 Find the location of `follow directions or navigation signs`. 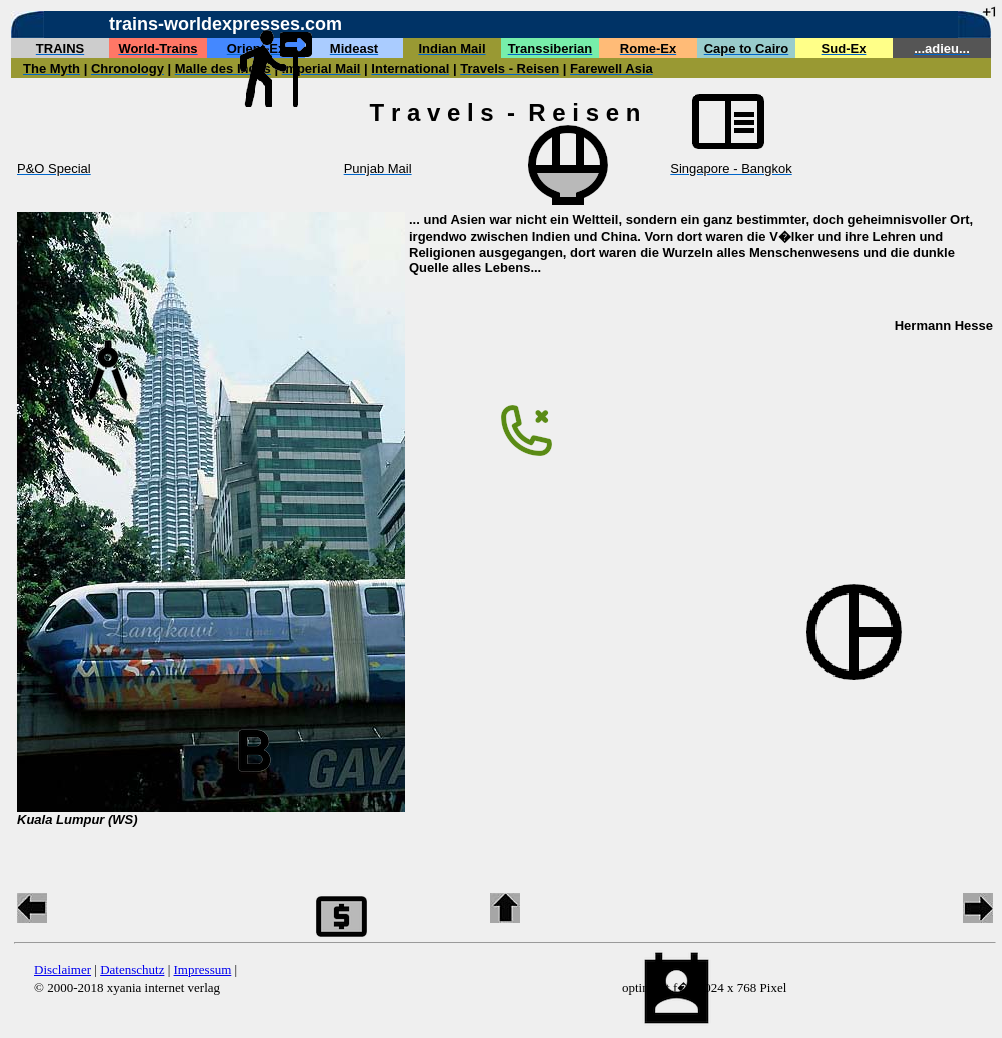

follow directions or navigation signs is located at coordinates (276, 68).